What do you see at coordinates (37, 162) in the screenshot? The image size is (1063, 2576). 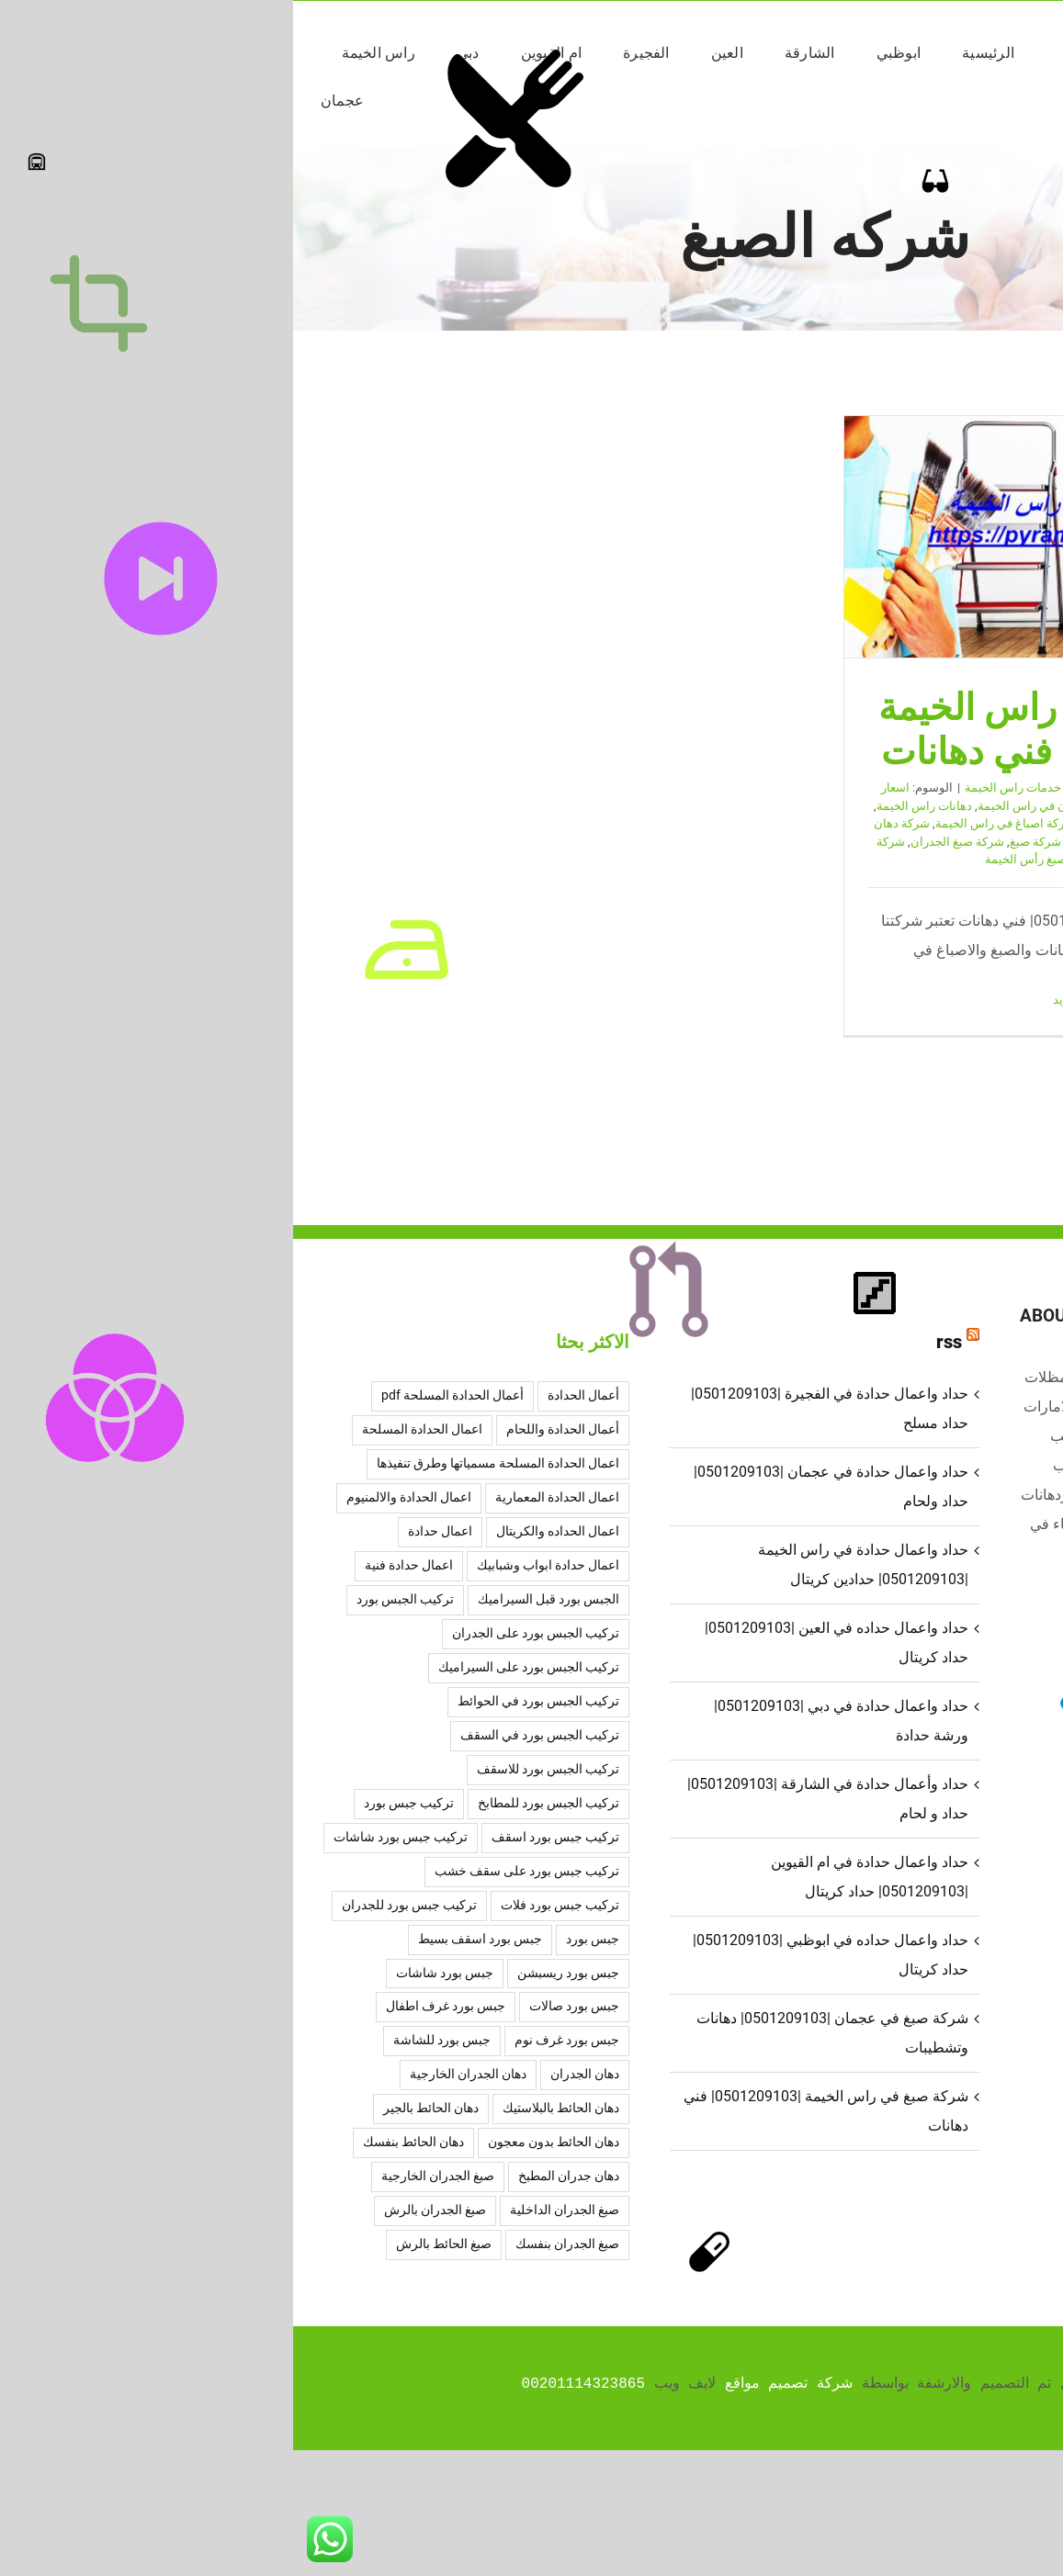 I see `view subway or metro transit options` at bounding box center [37, 162].